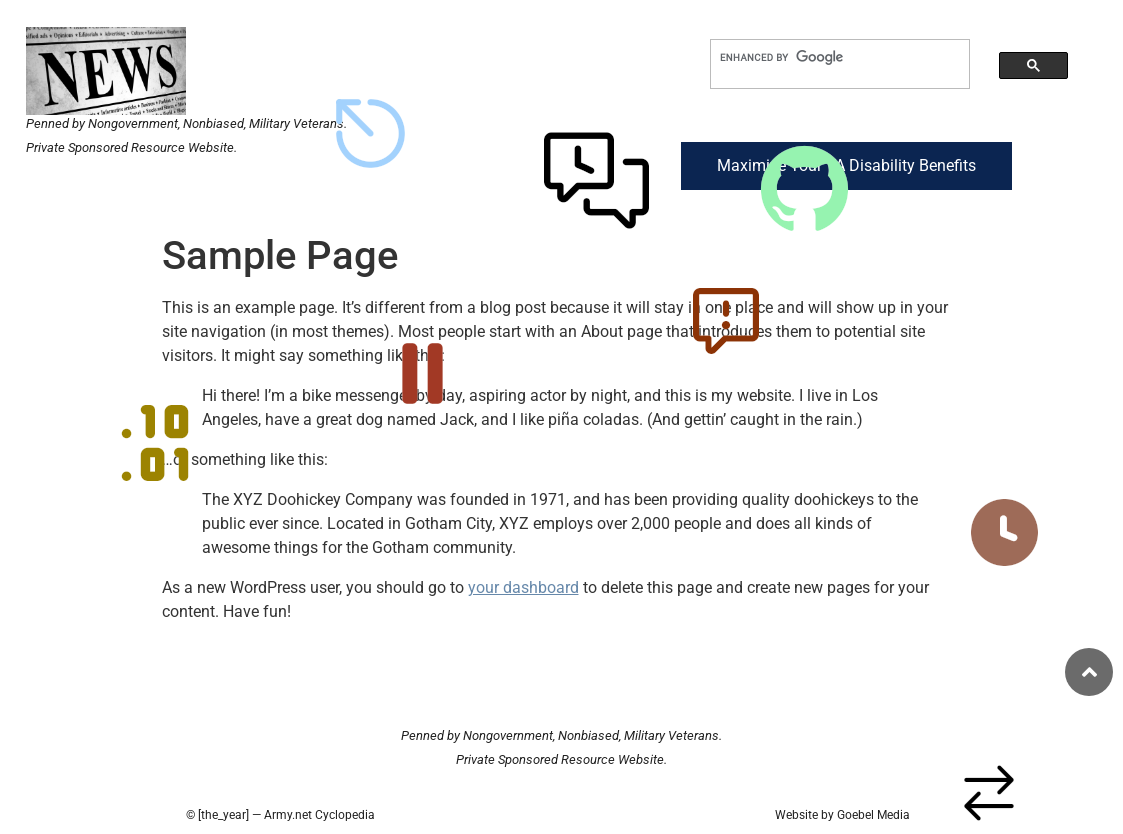  Describe the element at coordinates (989, 793) in the screenshot. I see `switch between two views or modes` at that location.